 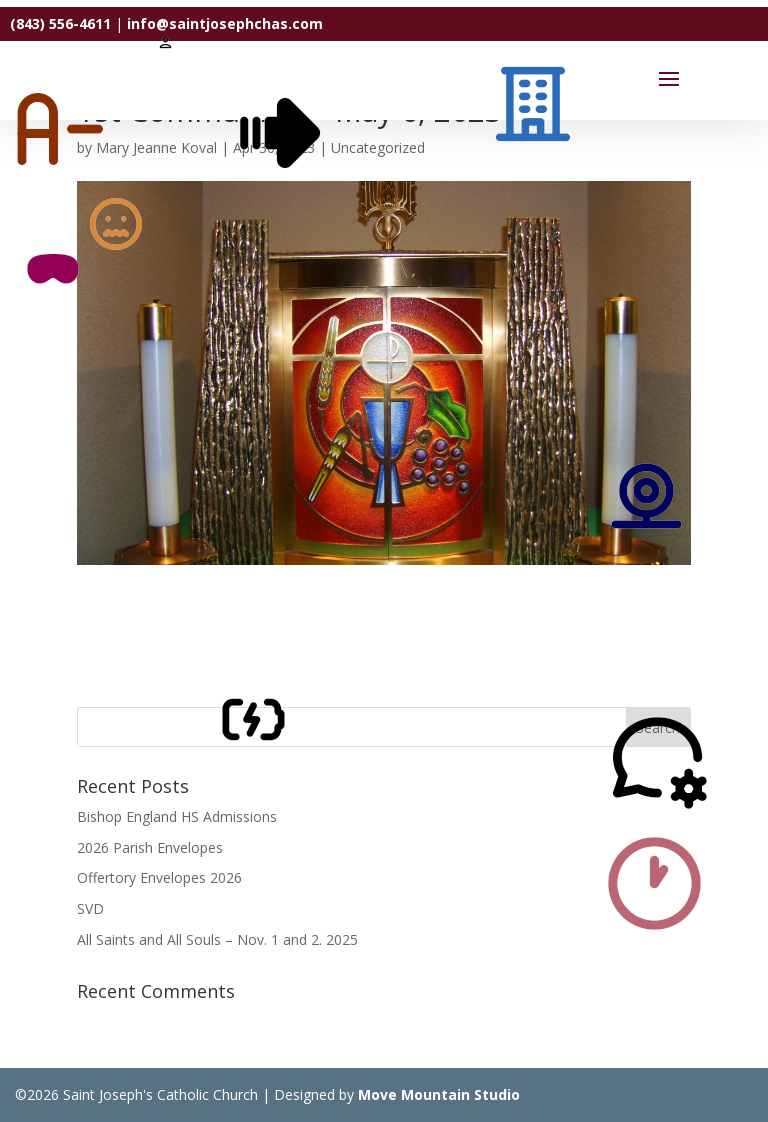 What do you see at coordinates (646, 498) in the screenshot?
I see `enable webcam or video camera` at bounding box center [646, 498].